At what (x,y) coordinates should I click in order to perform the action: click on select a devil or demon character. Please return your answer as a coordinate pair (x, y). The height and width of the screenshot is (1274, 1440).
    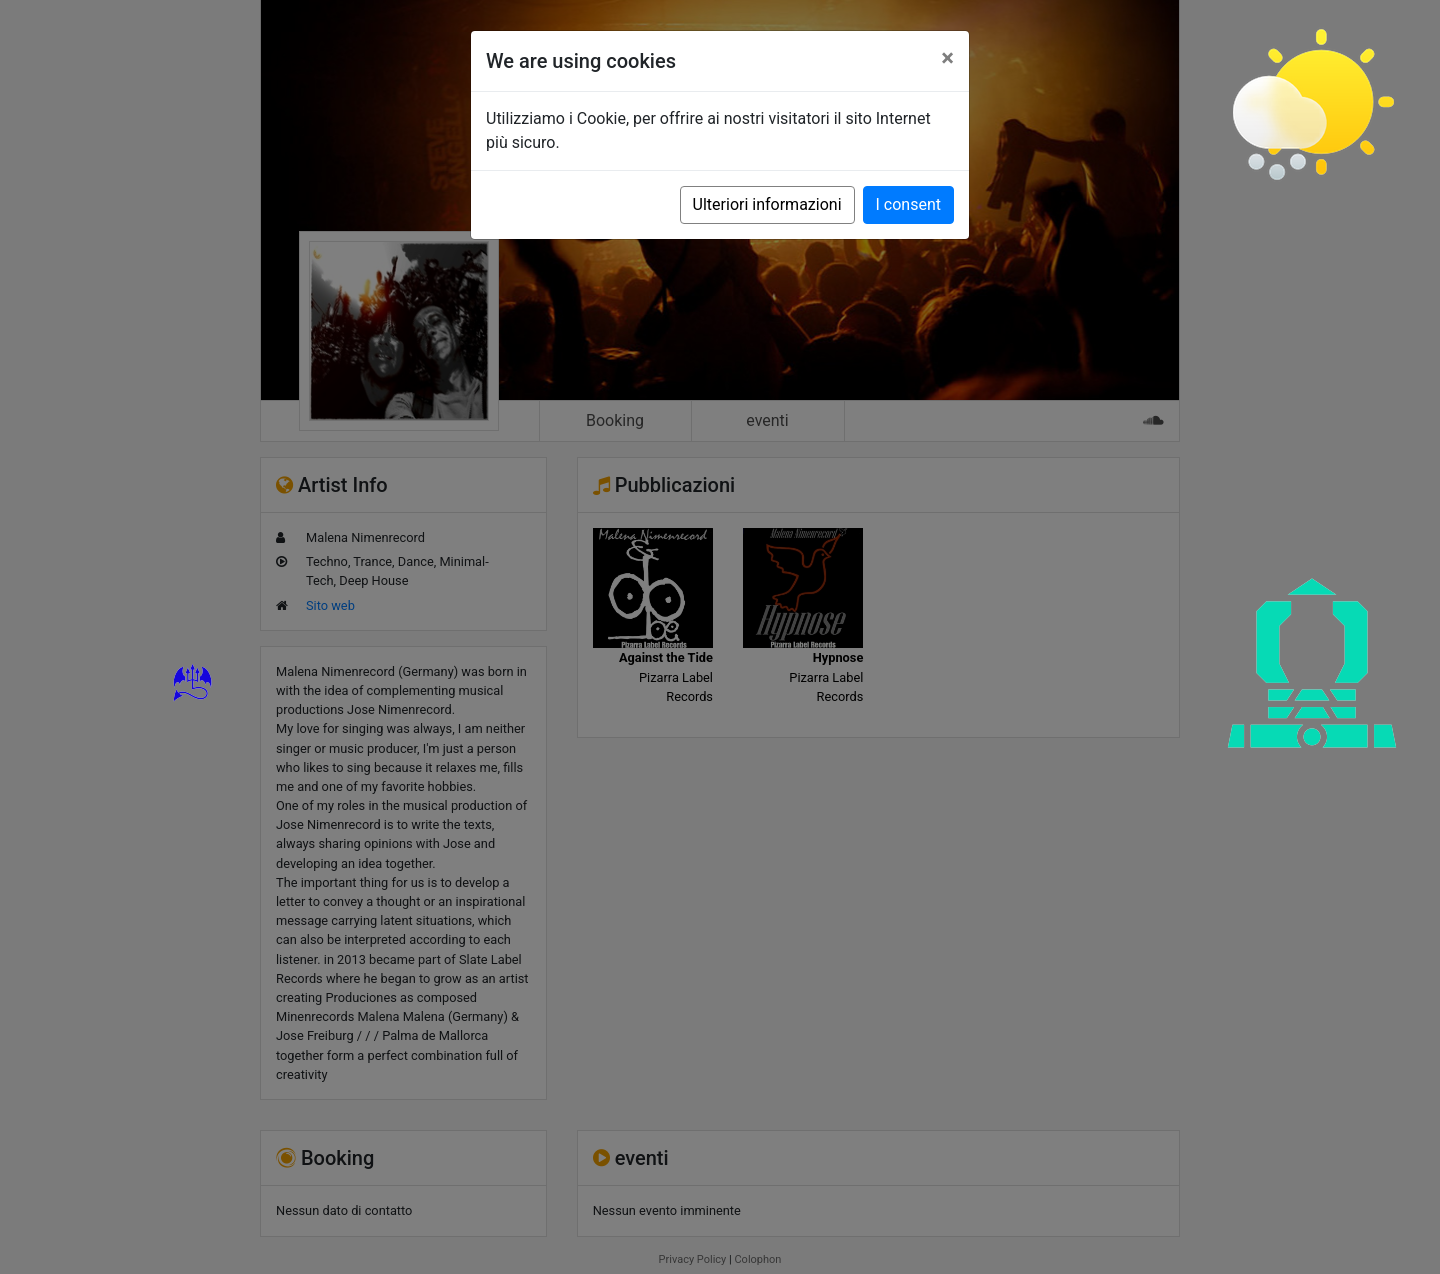
    Looking at the image, I should click on (192, 682).